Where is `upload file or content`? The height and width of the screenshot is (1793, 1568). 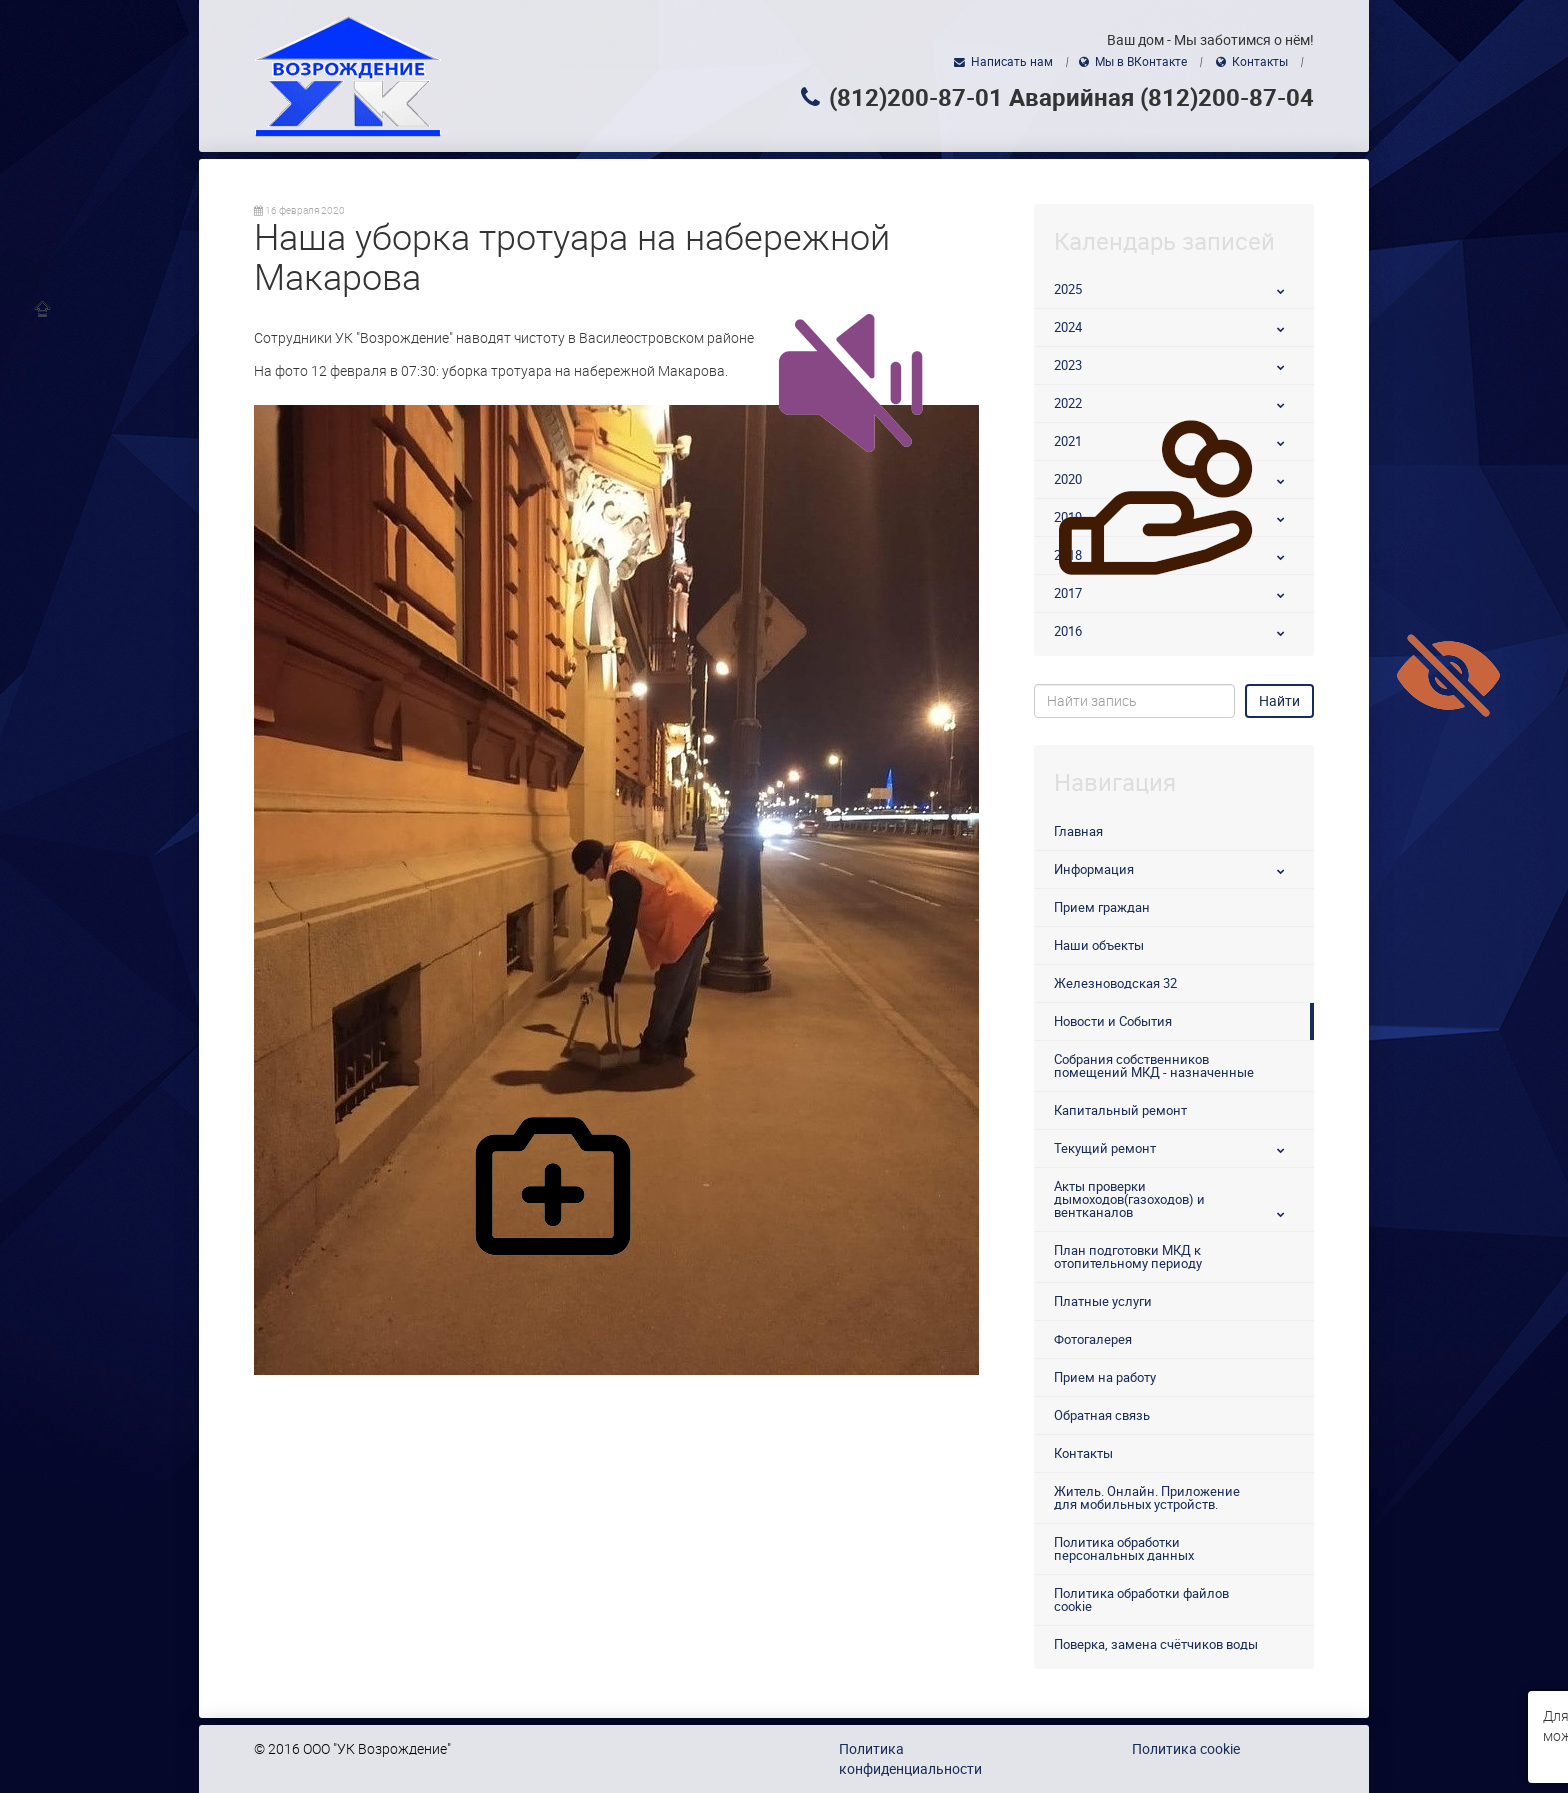 upload file or content is located at coordinates (42, 309).